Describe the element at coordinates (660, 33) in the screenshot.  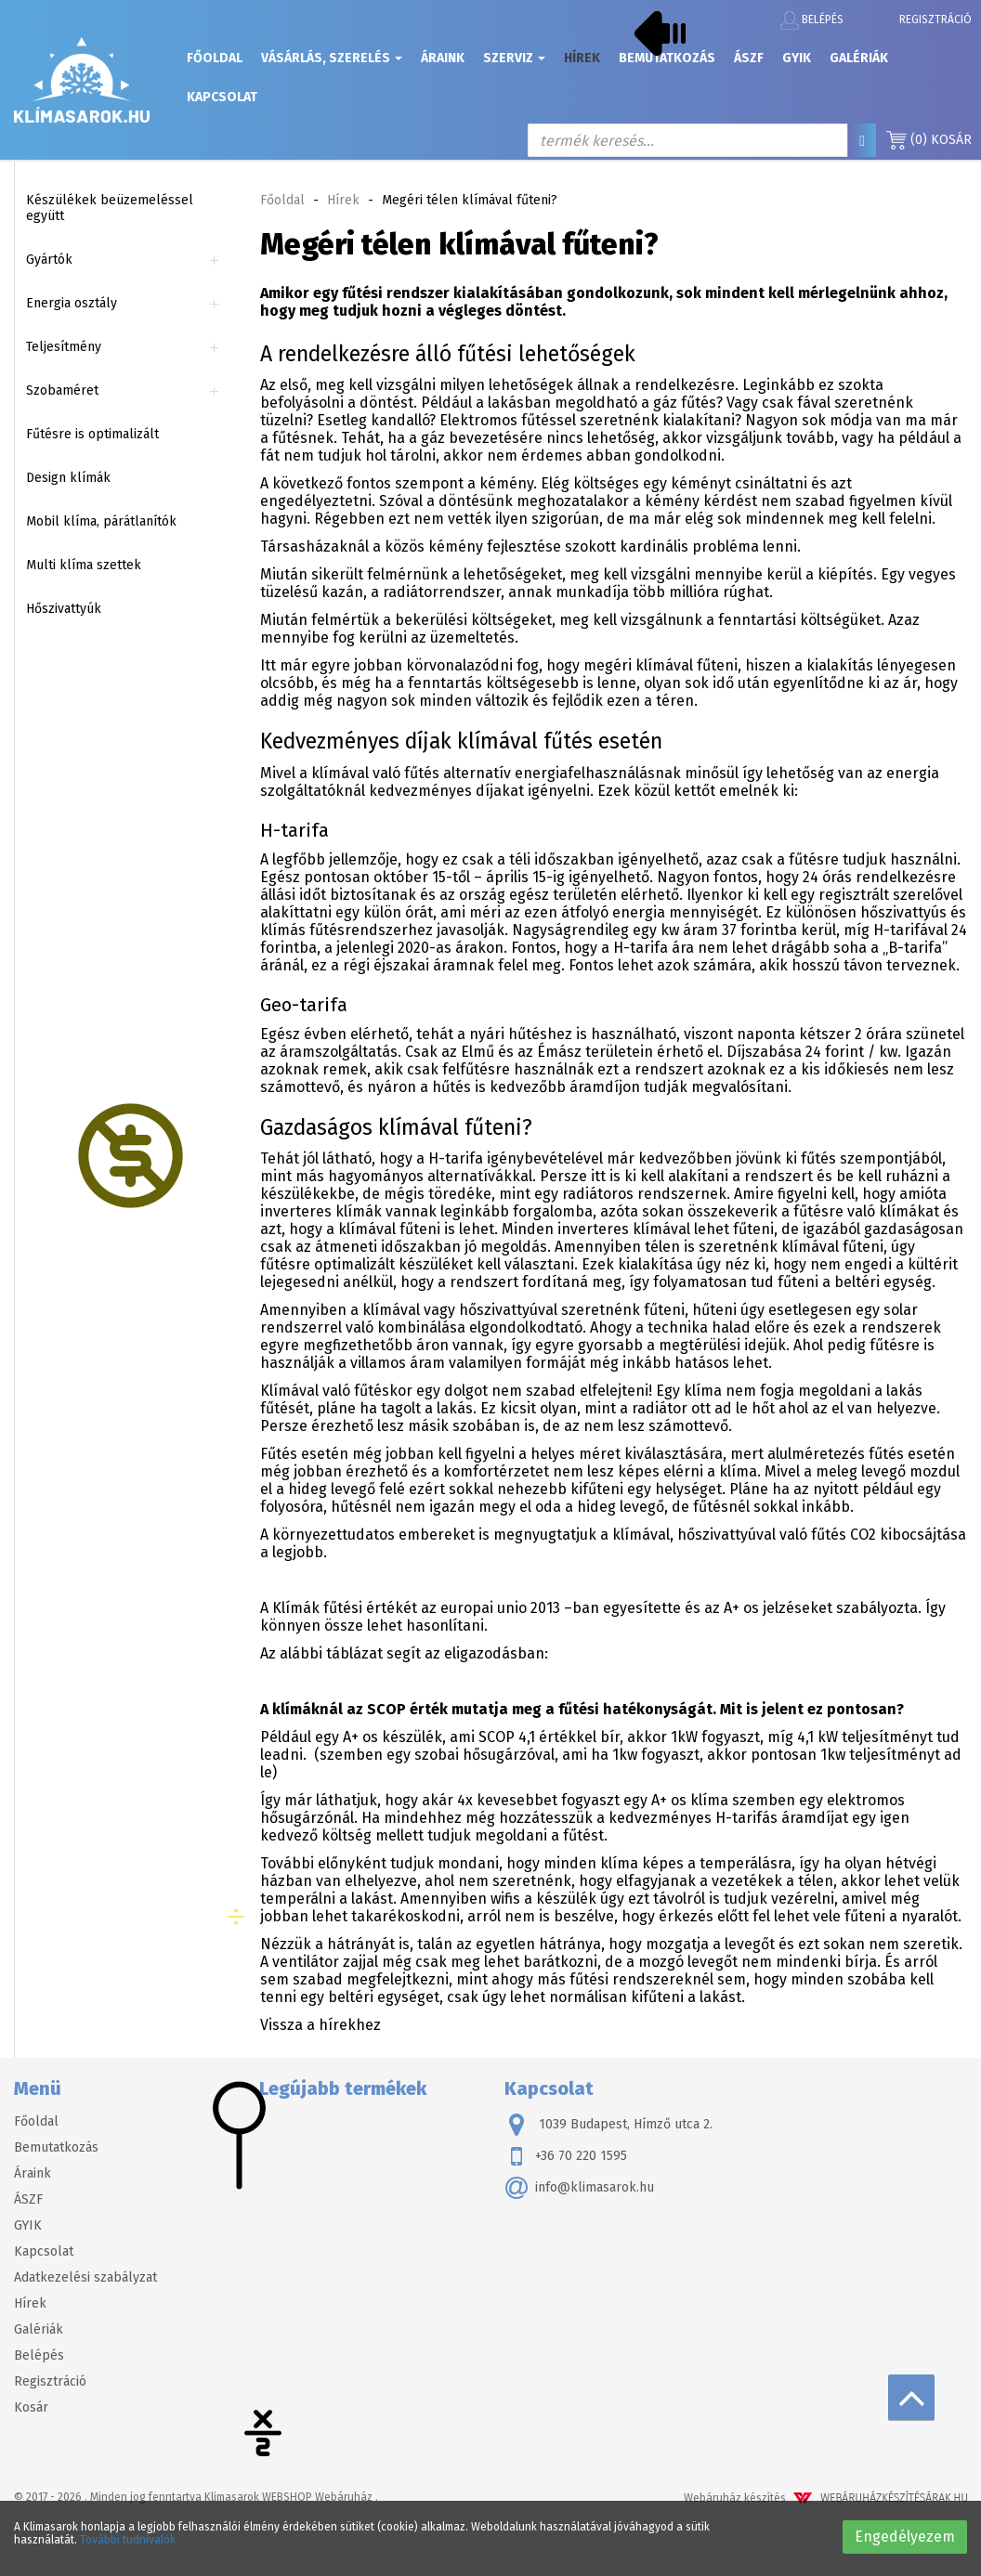
I see `go back to previous section` at that location.